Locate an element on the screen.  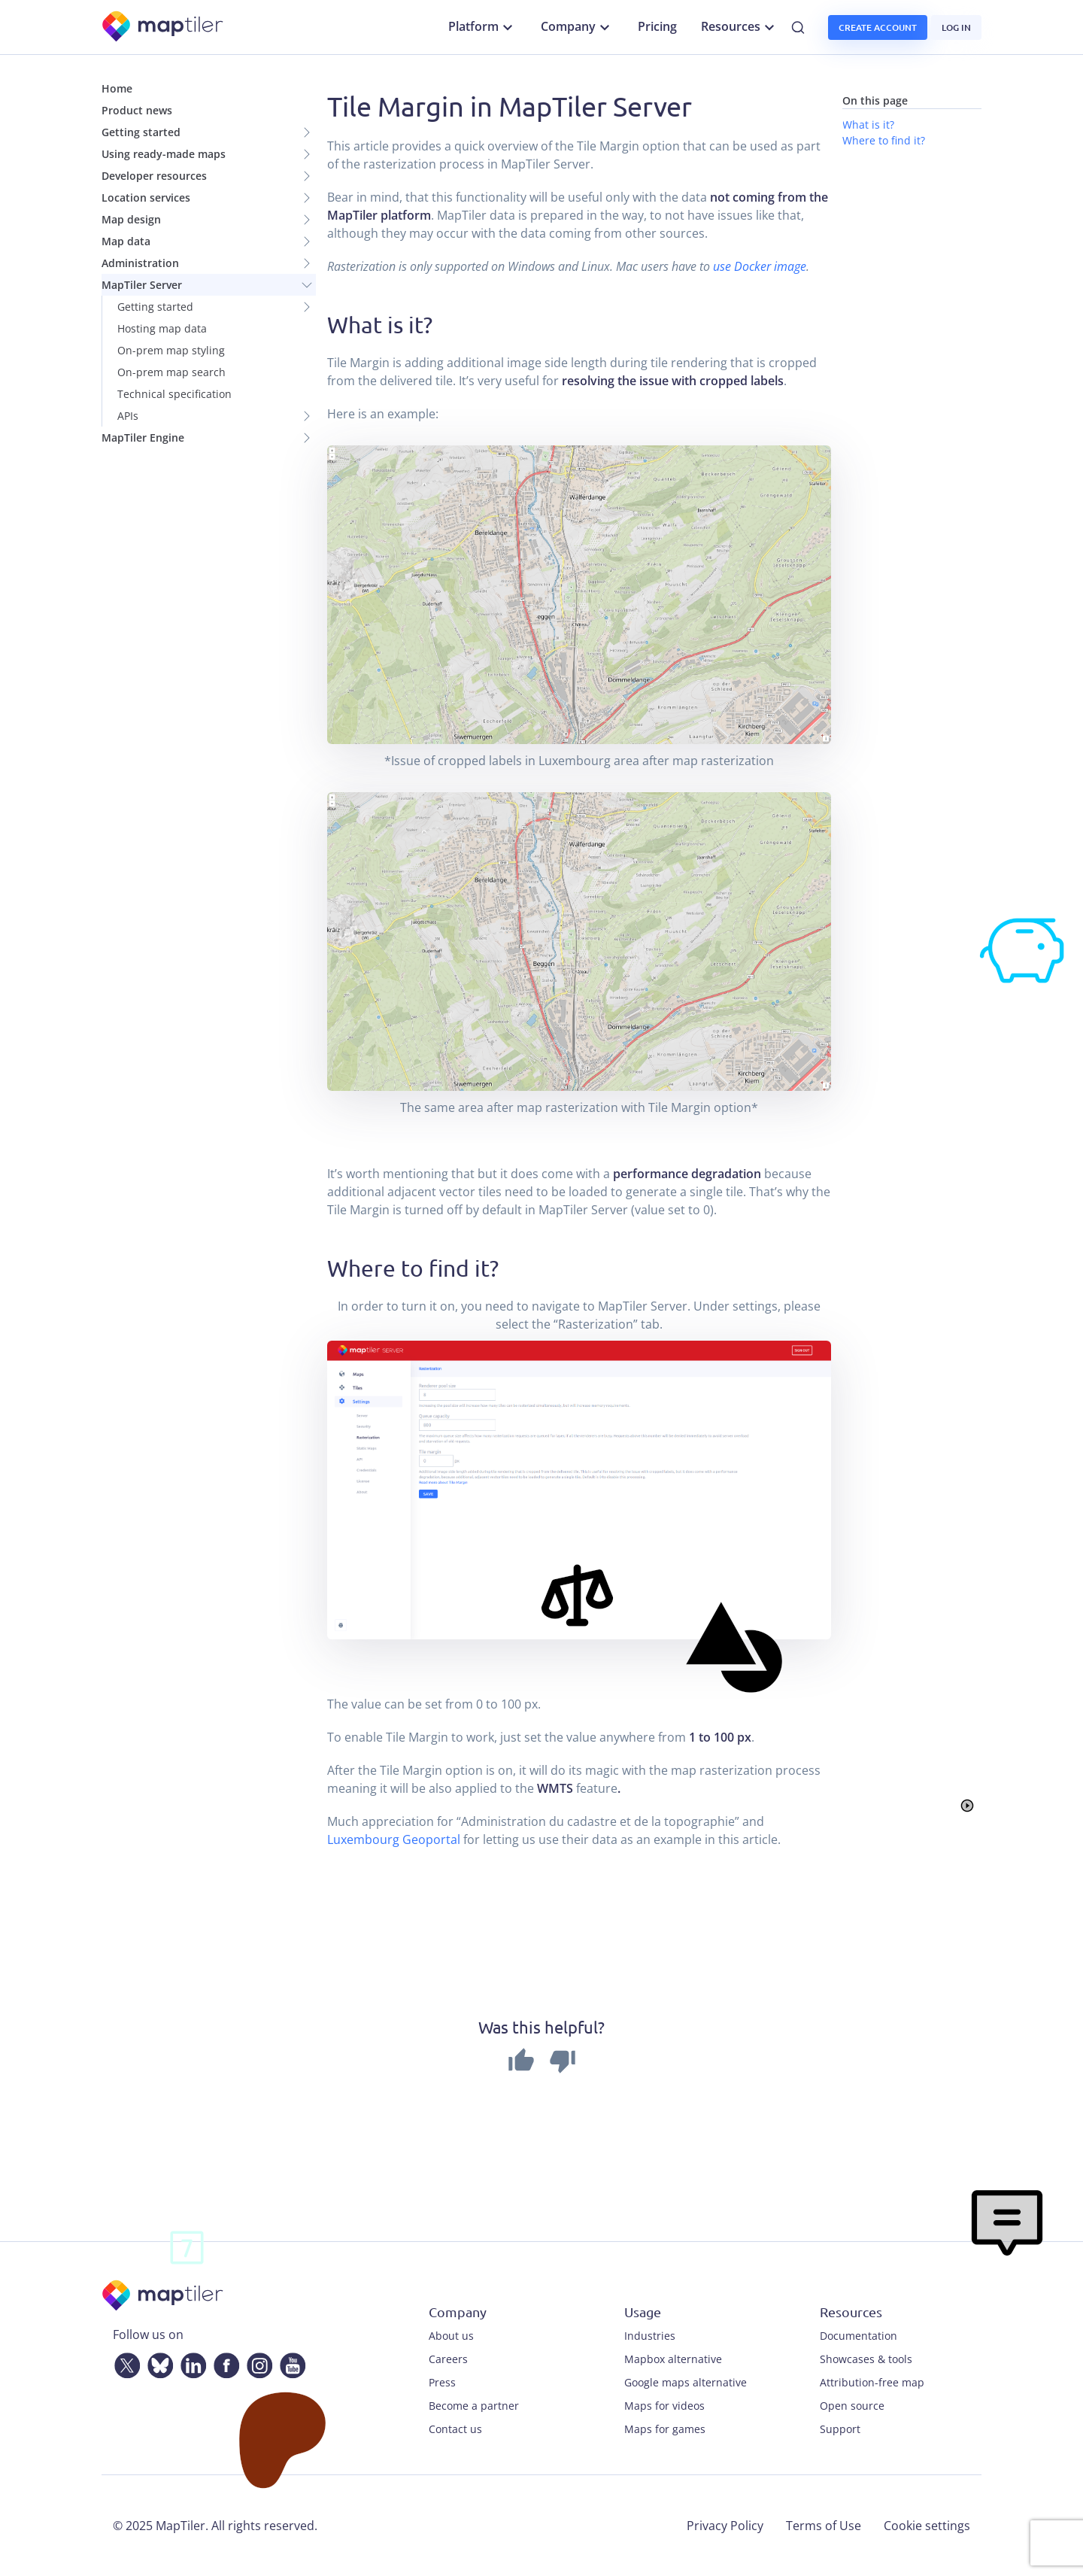
visit patreon page is located at coordinates (282, 2440).